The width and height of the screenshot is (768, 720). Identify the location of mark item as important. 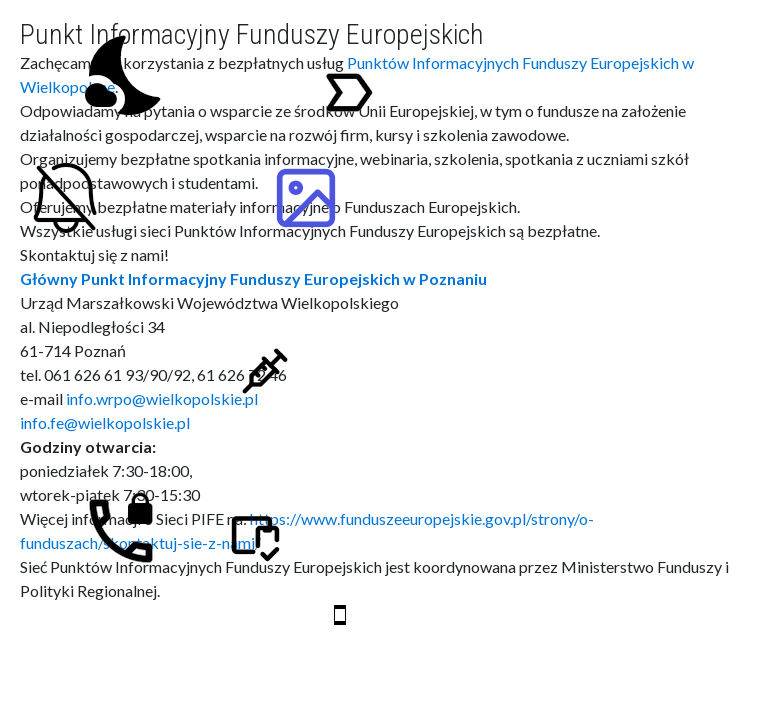
(348, 92).